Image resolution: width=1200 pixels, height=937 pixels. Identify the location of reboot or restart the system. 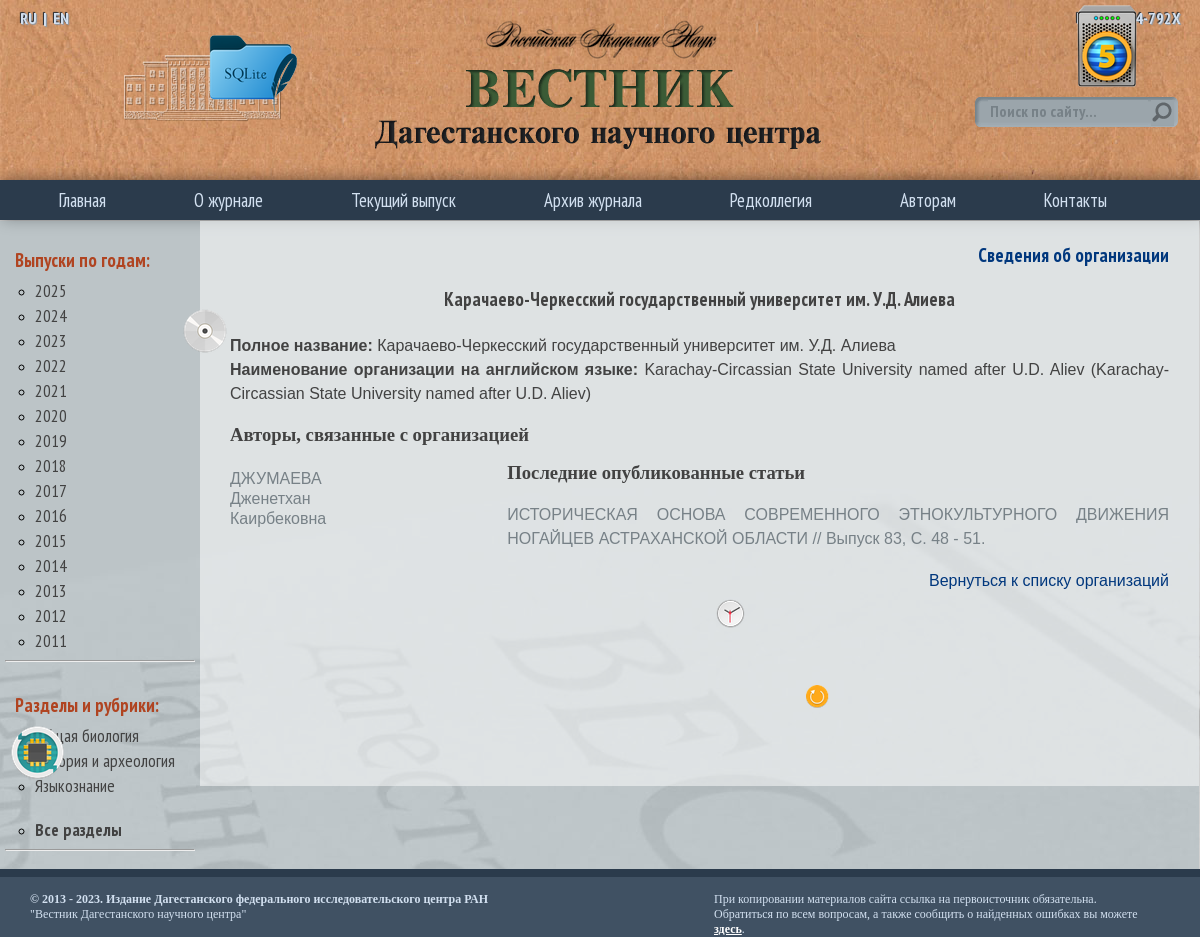
(817, 696).